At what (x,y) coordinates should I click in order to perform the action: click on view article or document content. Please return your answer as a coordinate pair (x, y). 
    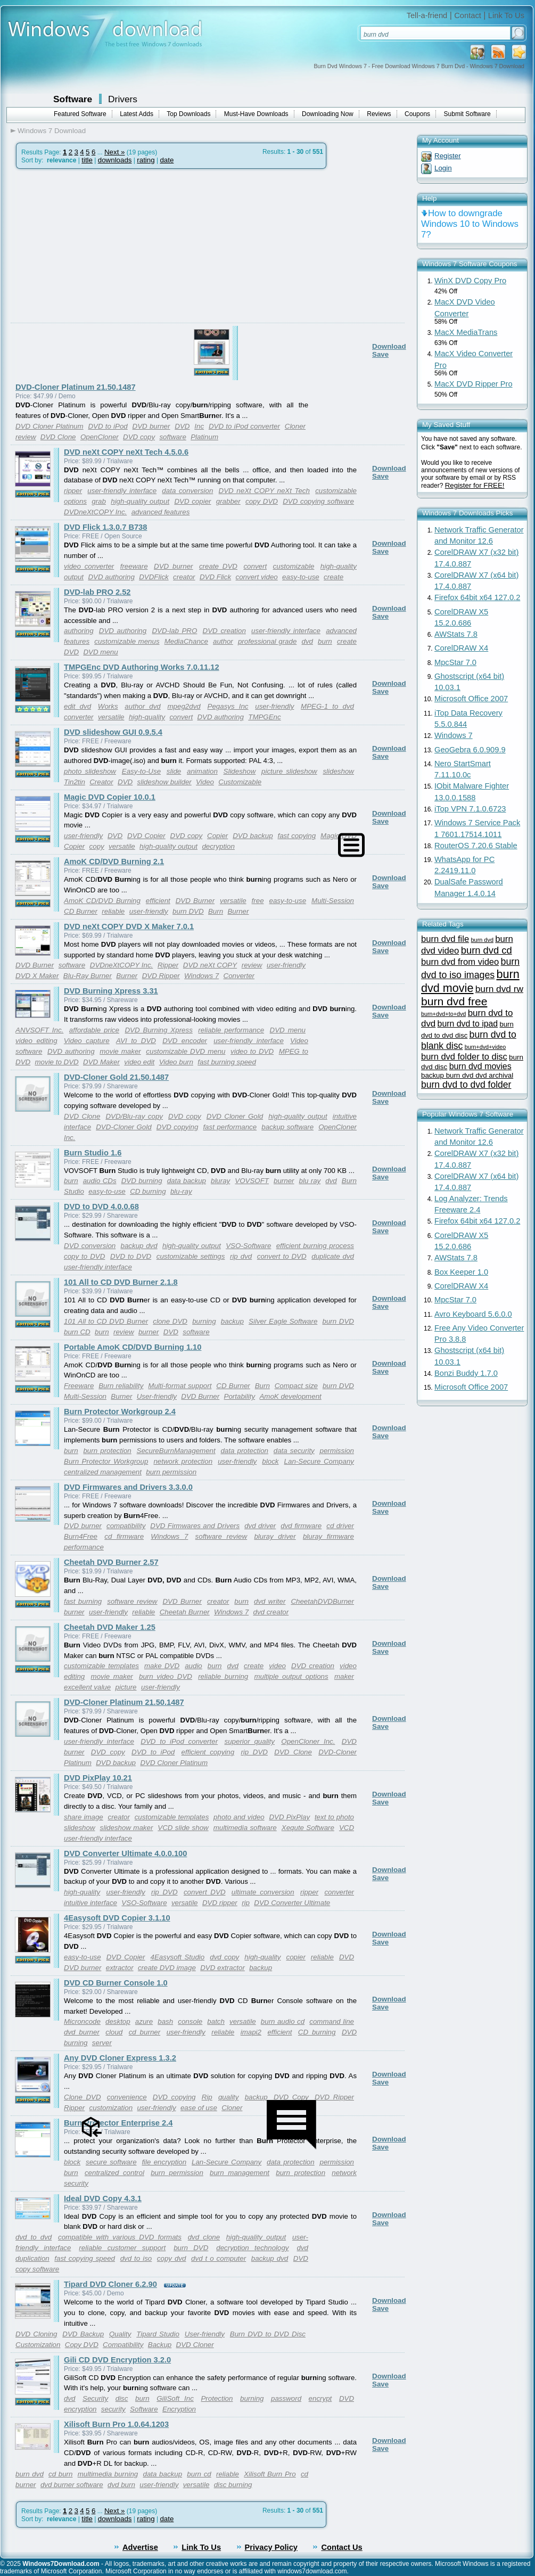
    Looking at the image, I should click on (351, 845).